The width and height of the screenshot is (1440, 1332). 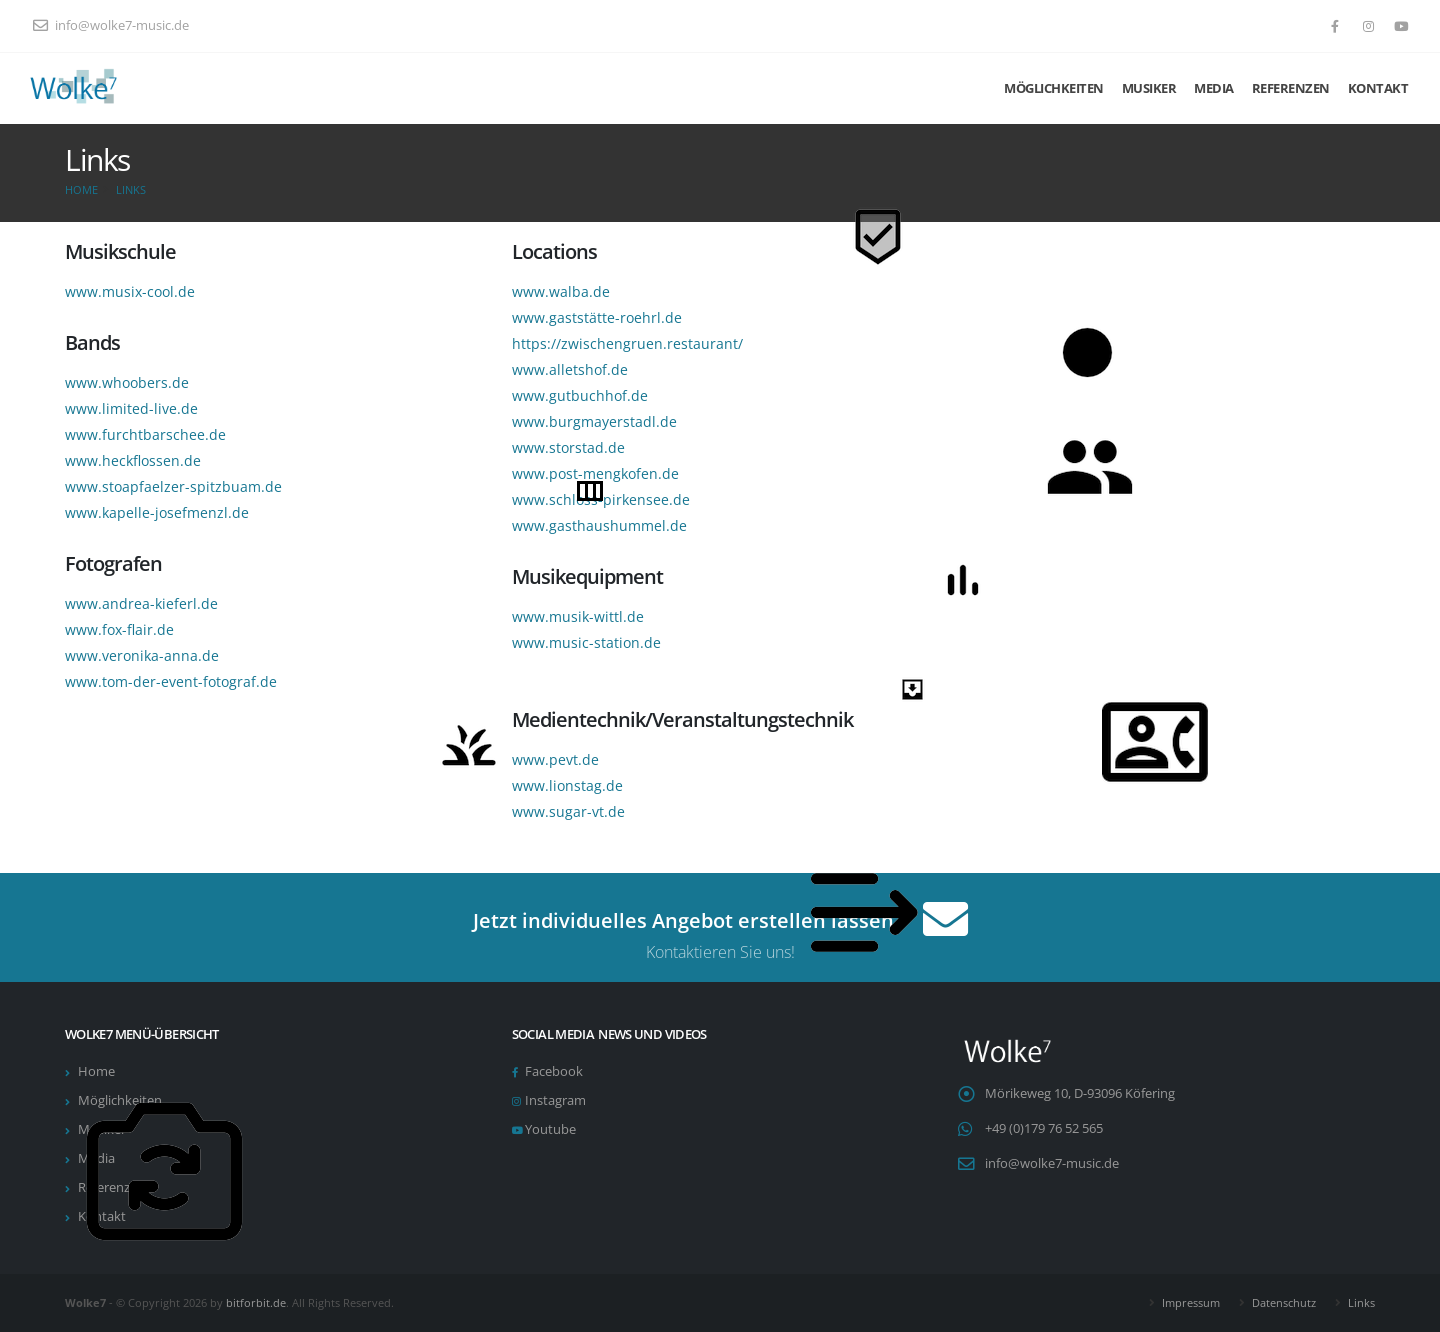 I want to click on view contacts or people list, so click(x=1090, y=467).